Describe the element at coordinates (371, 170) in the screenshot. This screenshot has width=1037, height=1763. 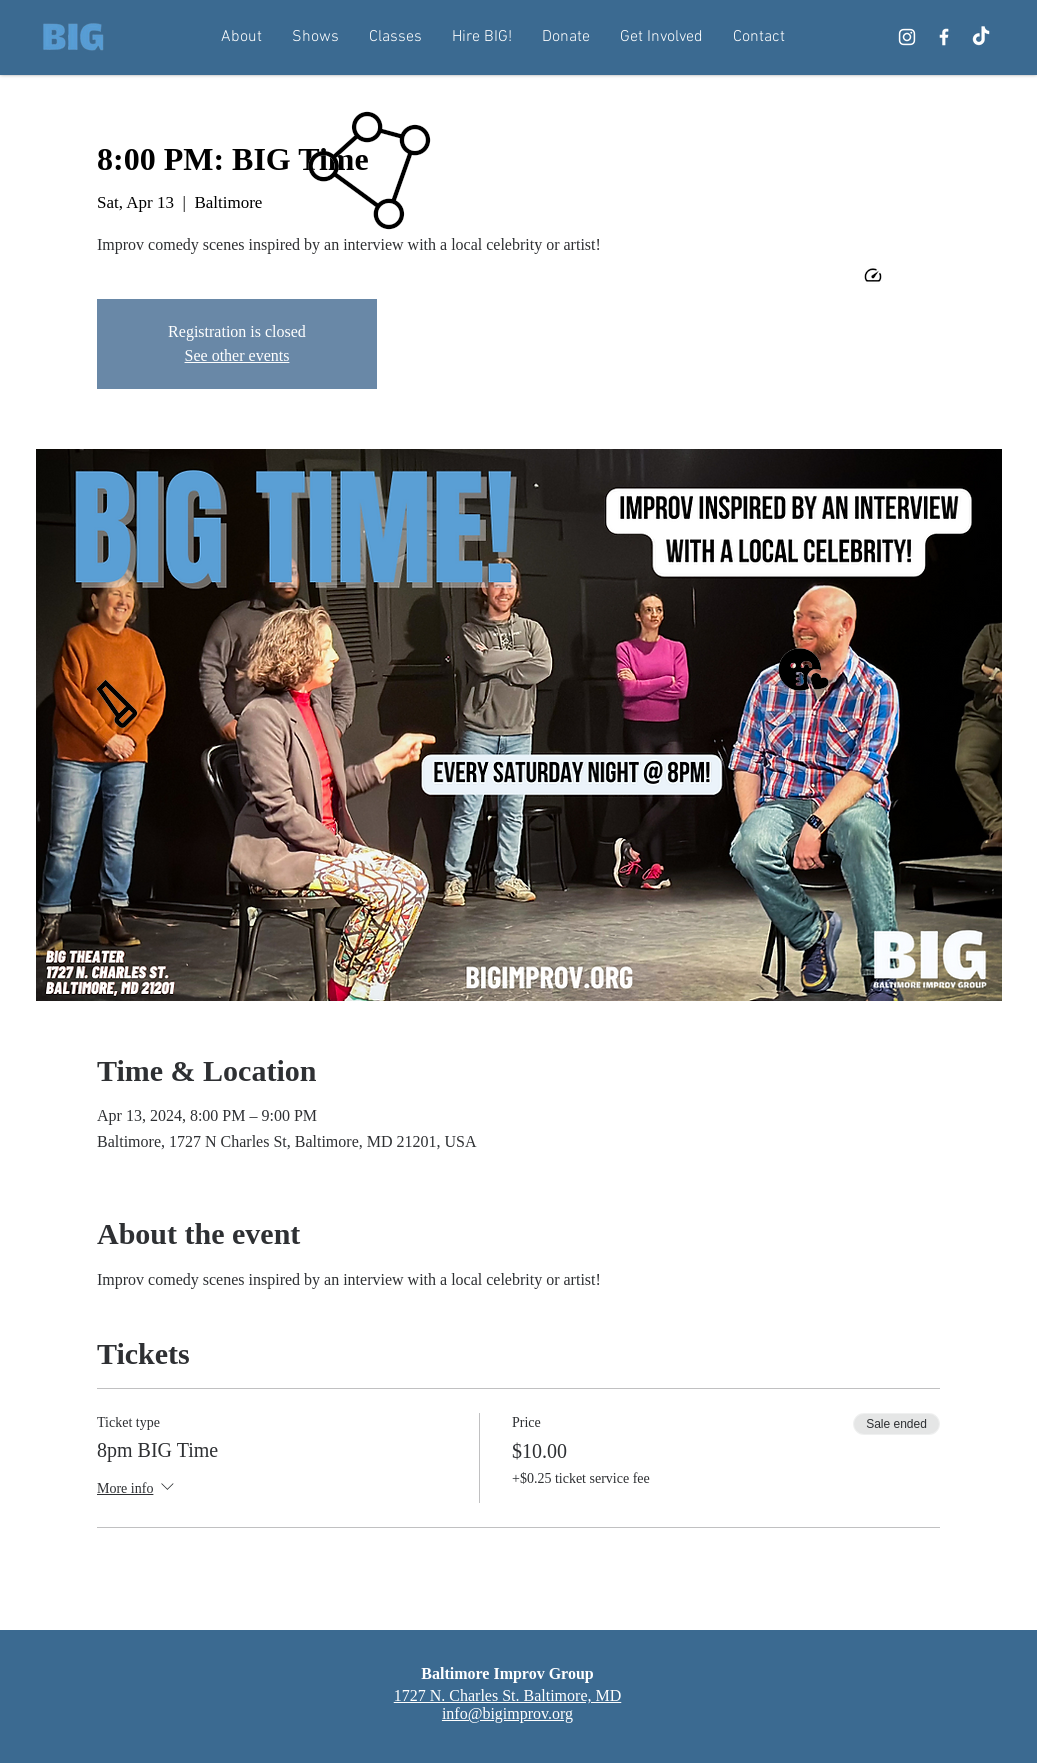
I see `create a polygon shape or selection` at that location.